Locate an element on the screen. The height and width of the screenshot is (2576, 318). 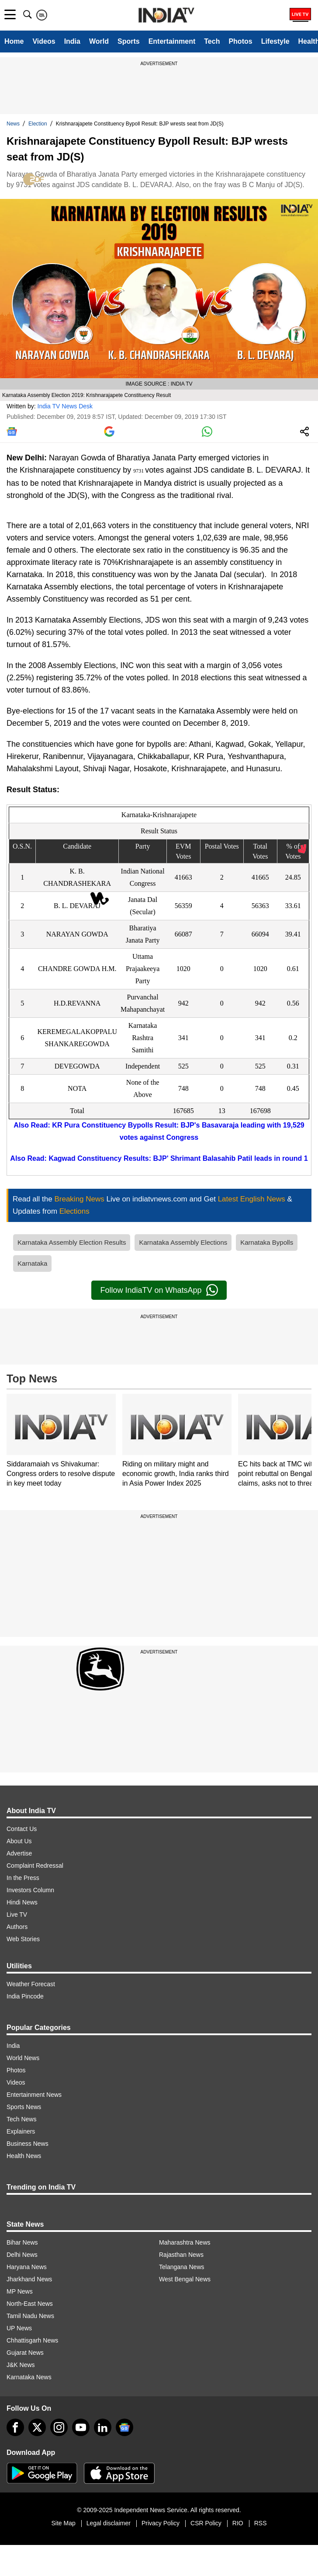
ZDF German television network logo is located at coordinates (34, 179).